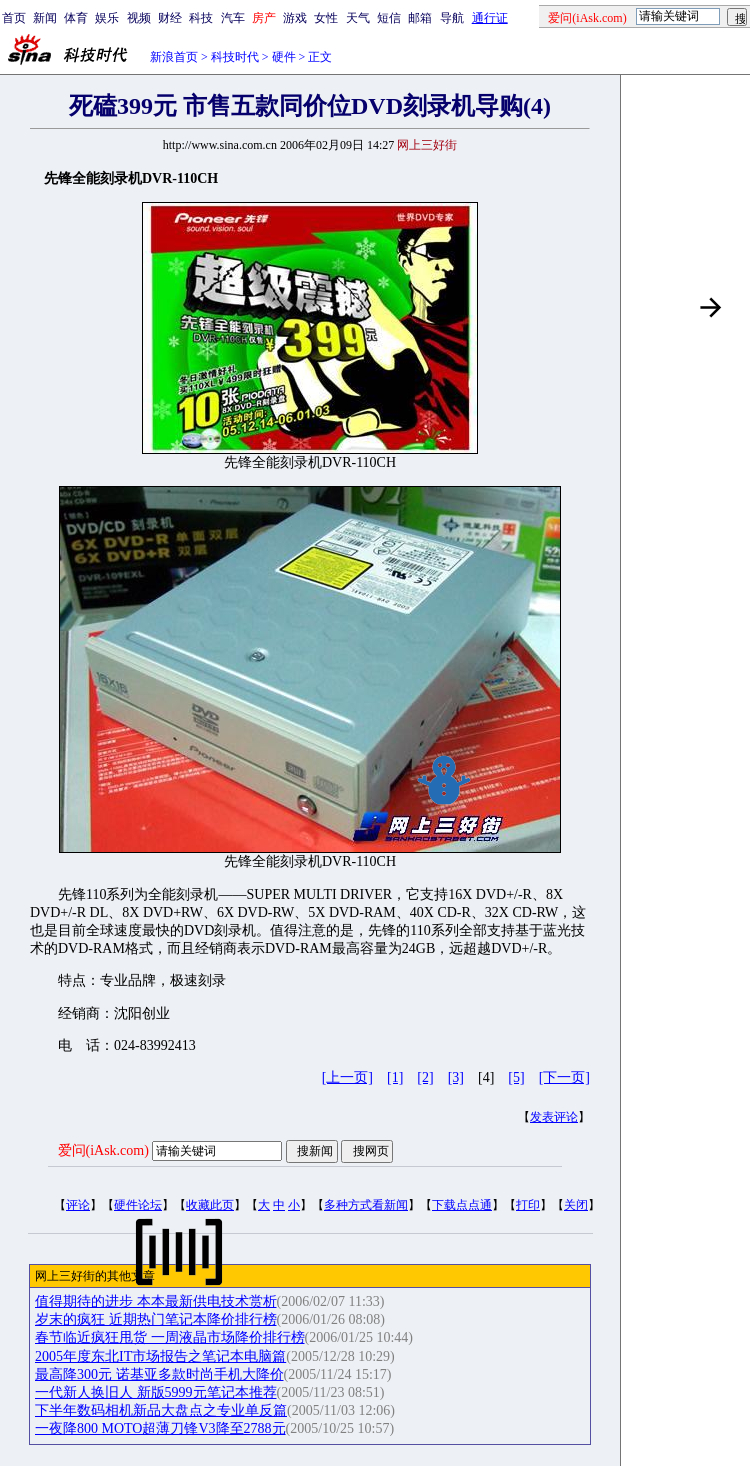 The height and width of the screenshot is (1471, 750). I want to click on scan a barcode, so click(179, 1252).